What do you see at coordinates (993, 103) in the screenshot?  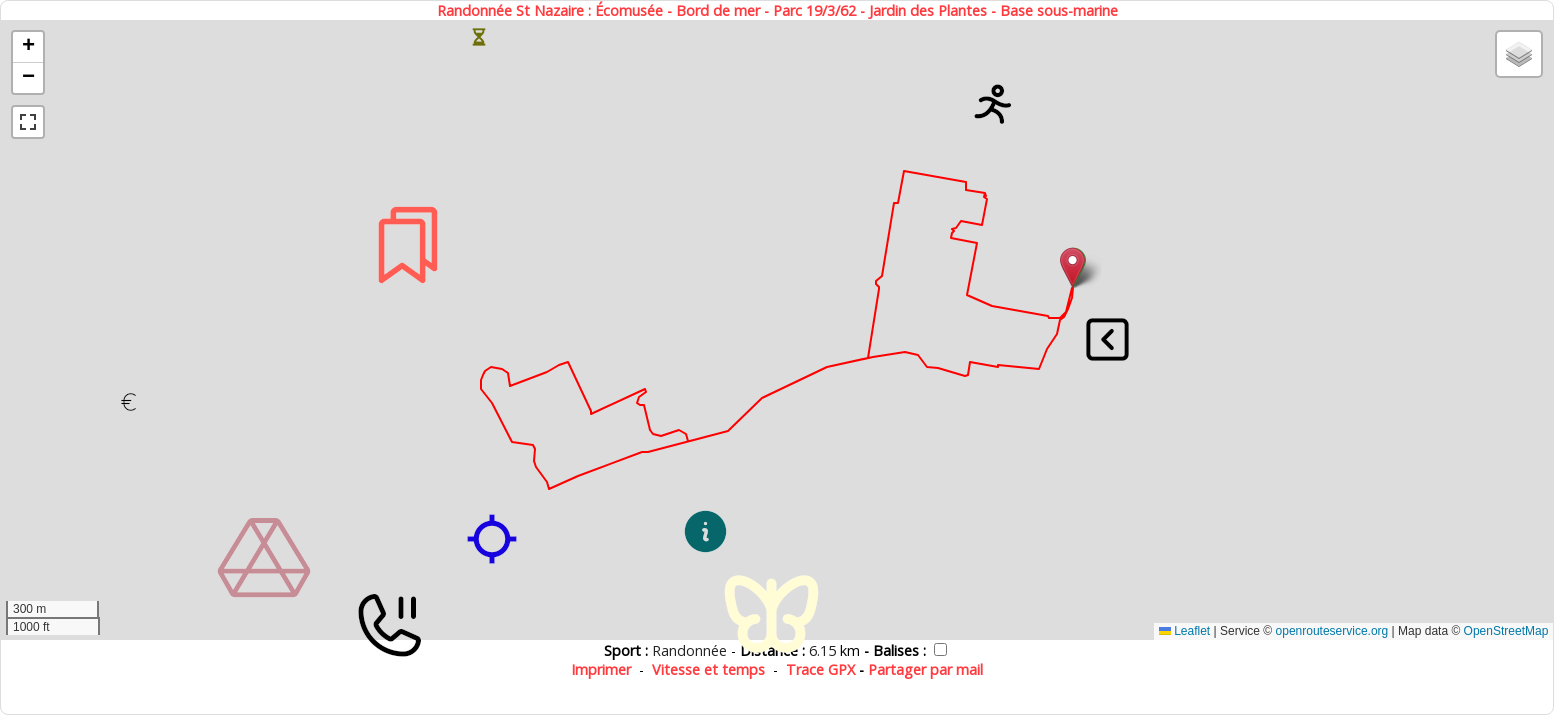 I see `start a running or fitness activity` at bounding box center [993, 103].